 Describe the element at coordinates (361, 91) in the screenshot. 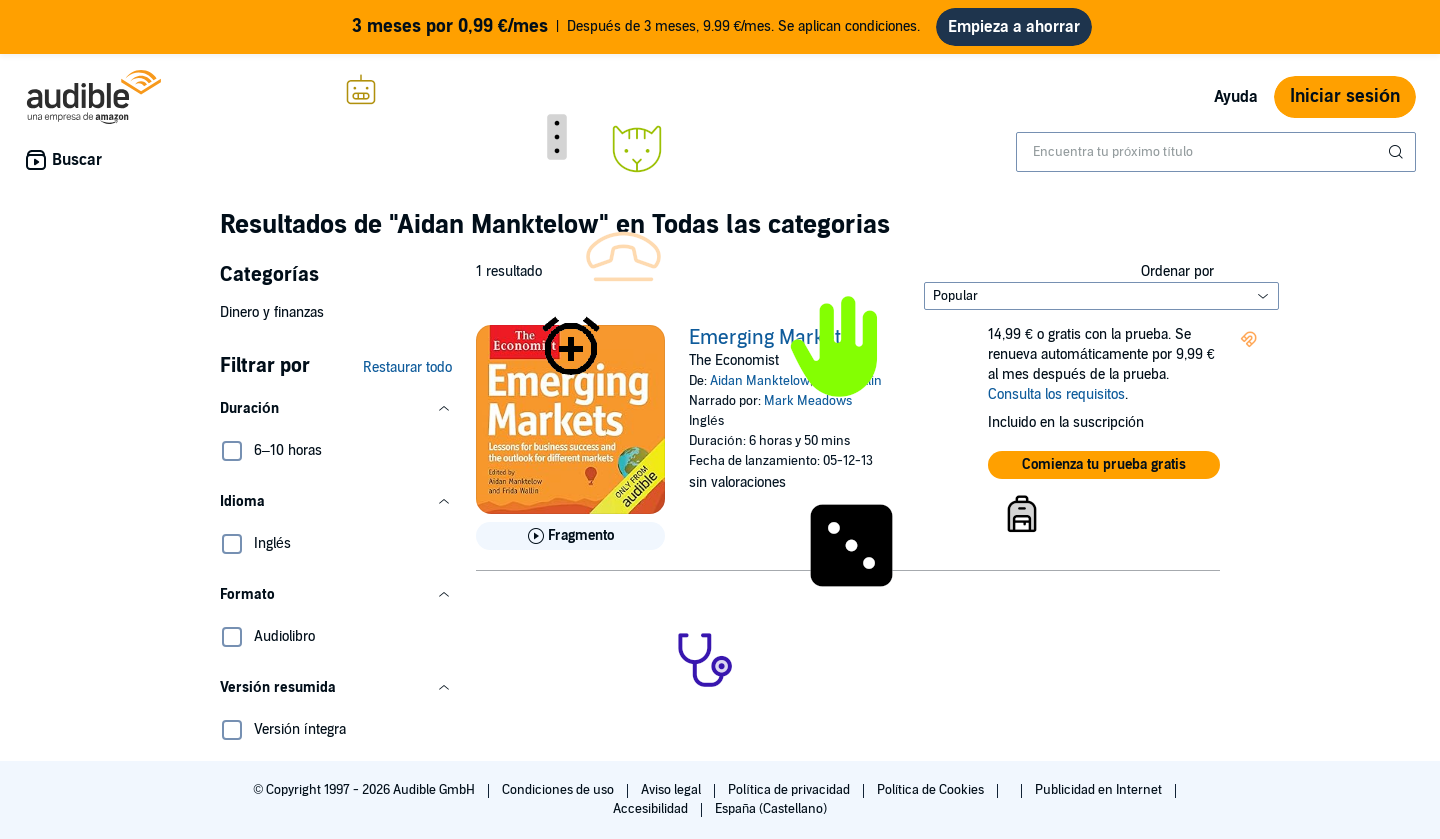

I see `access AI assistant or chatbot features` at that location.